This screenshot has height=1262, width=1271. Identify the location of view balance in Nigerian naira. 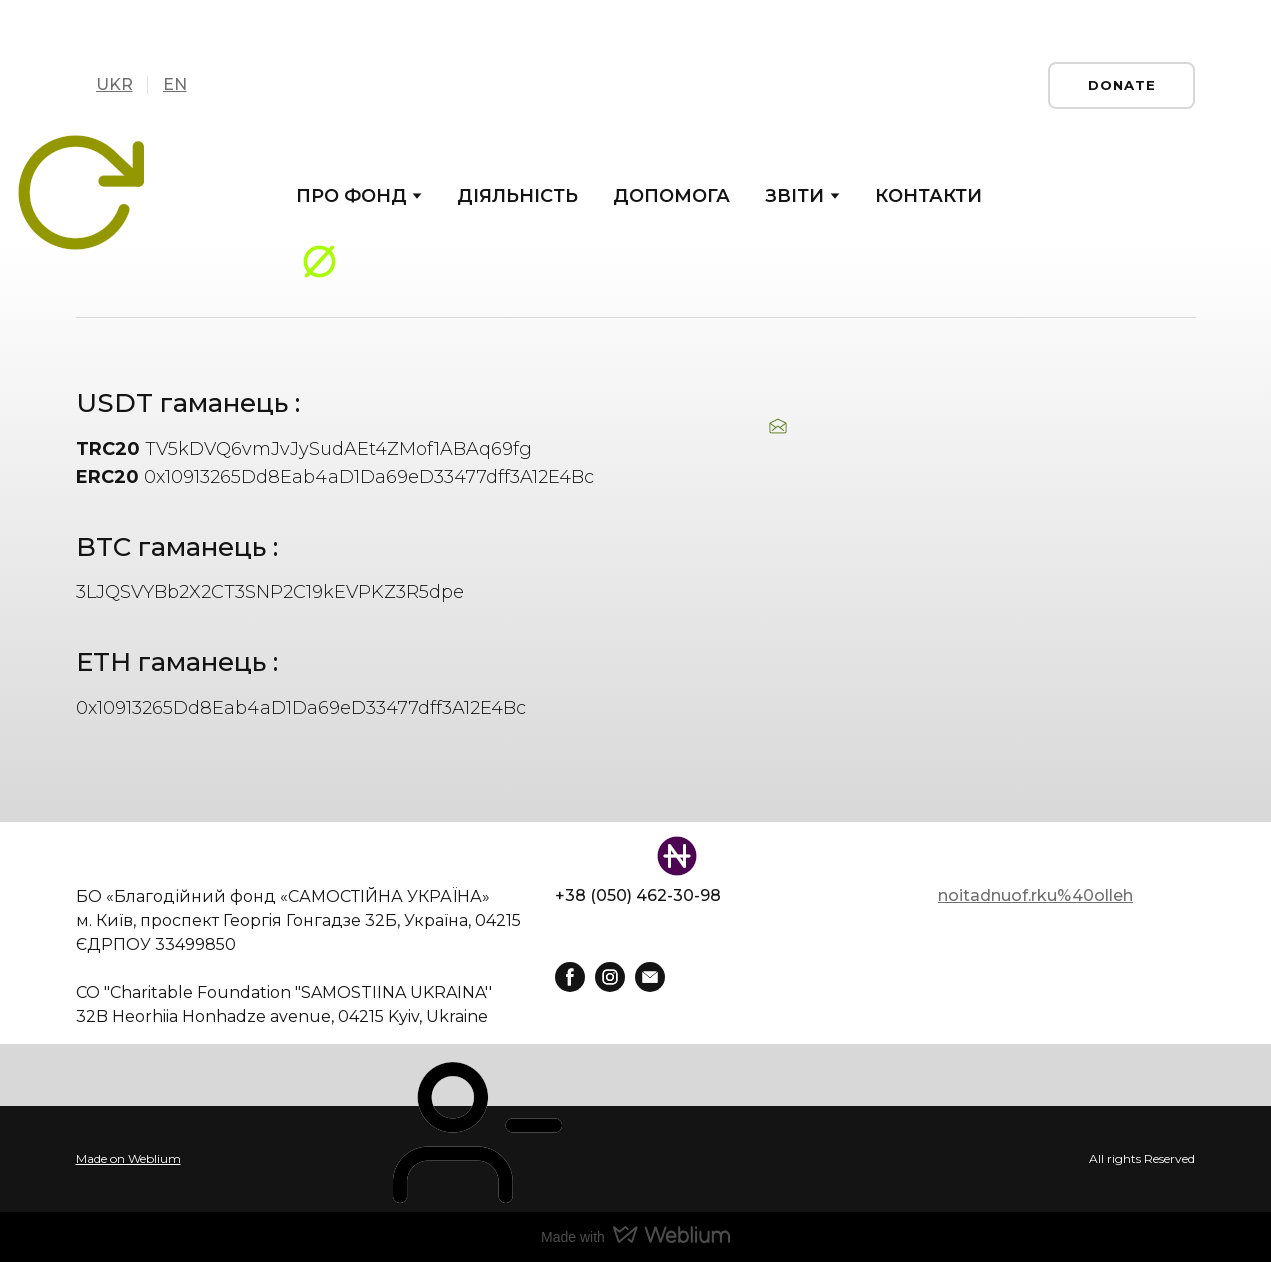
(677, 856).